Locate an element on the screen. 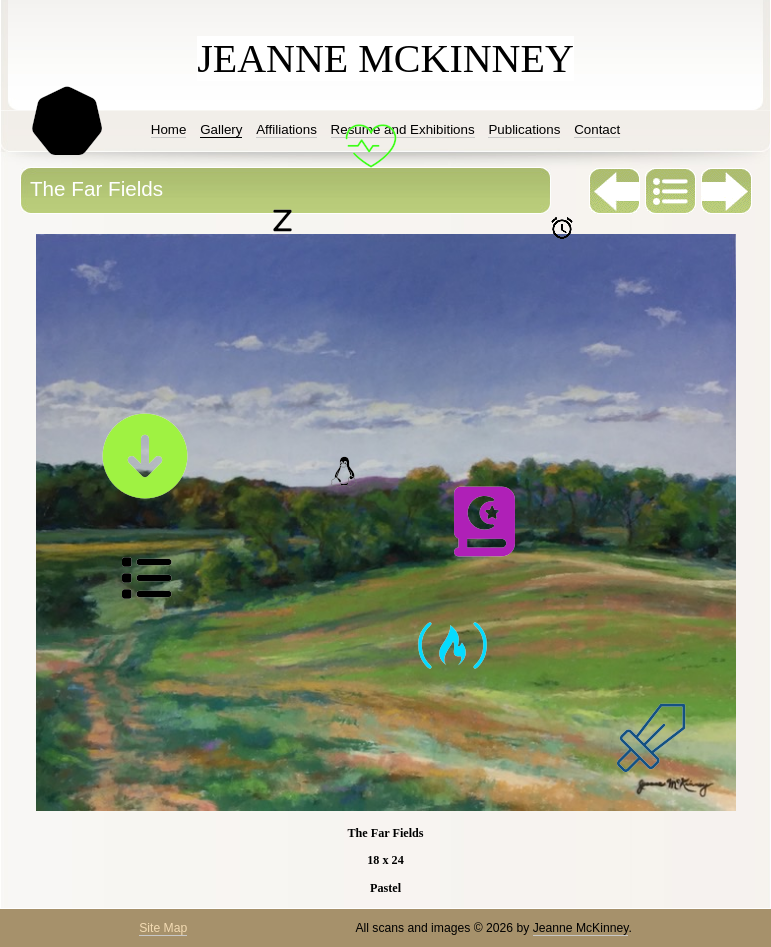 Image resolution: width=771 pixels, height=947 pixels. indicates linux operating system compatibility is located at coordinates (344, 472).